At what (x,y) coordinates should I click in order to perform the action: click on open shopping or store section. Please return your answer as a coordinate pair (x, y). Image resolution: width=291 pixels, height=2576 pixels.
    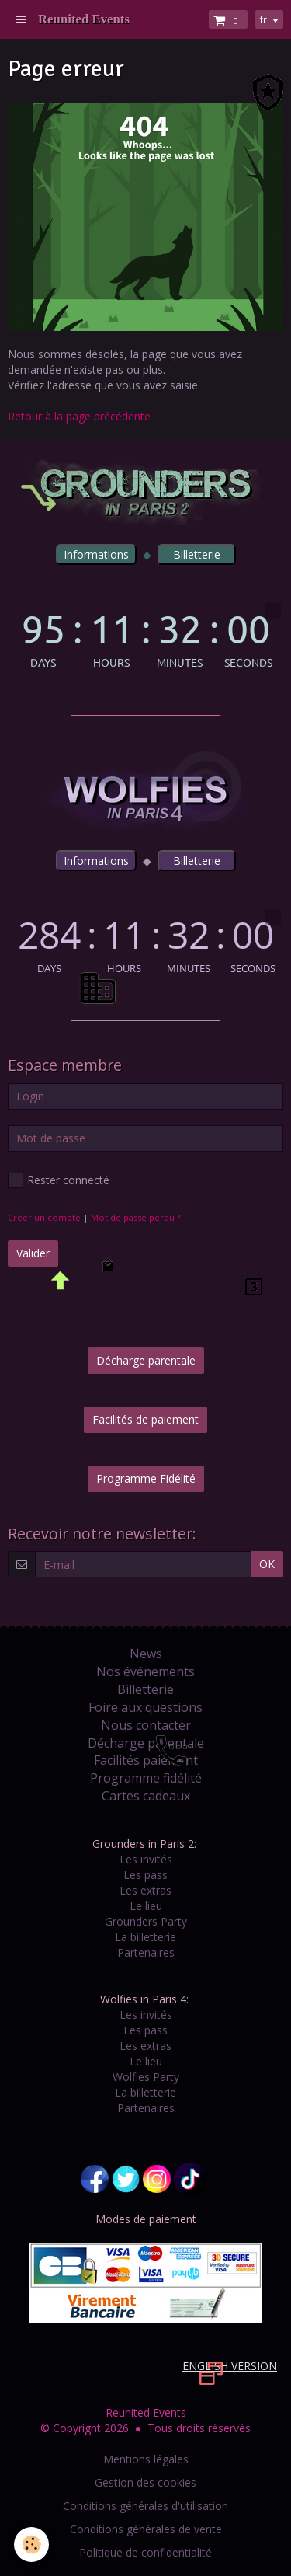
    Looking at the image, I should click on (108, 1265).